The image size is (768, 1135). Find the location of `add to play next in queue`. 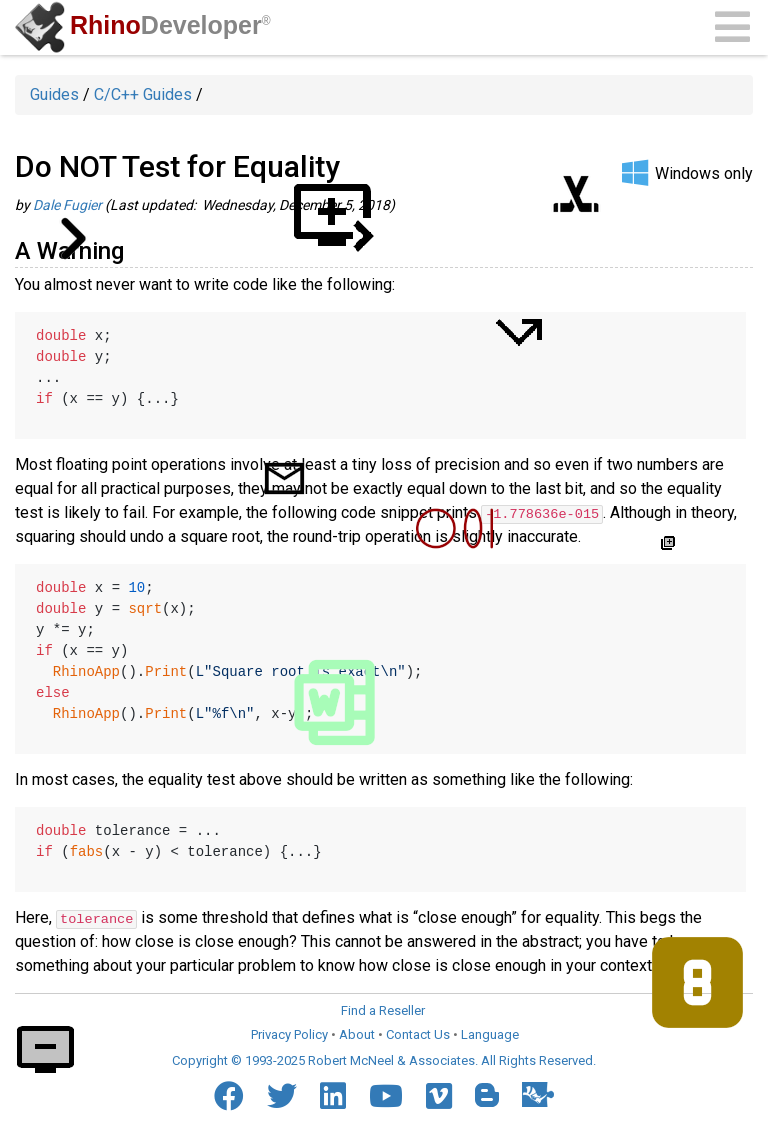

add to play next in queue is located at coordinates (332, 215).